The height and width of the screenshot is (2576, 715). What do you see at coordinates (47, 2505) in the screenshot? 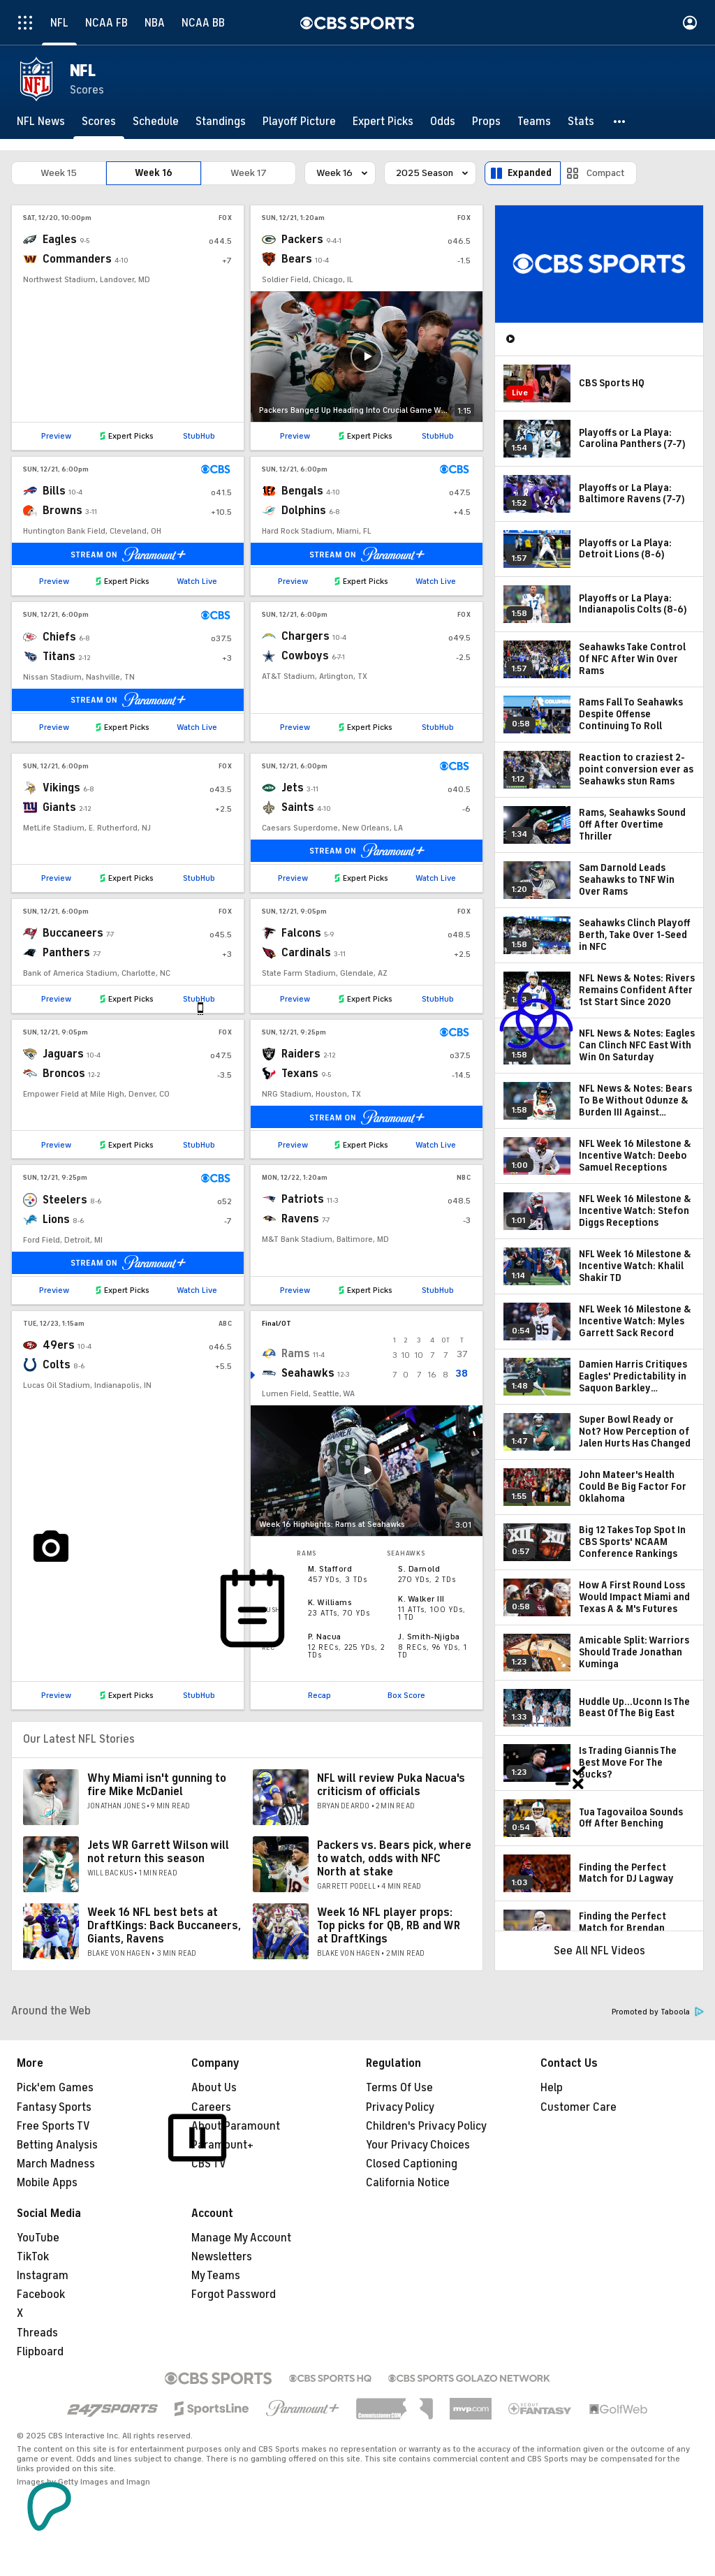
I see `visit creator's patreon page` at bounding box center [47, 2505].